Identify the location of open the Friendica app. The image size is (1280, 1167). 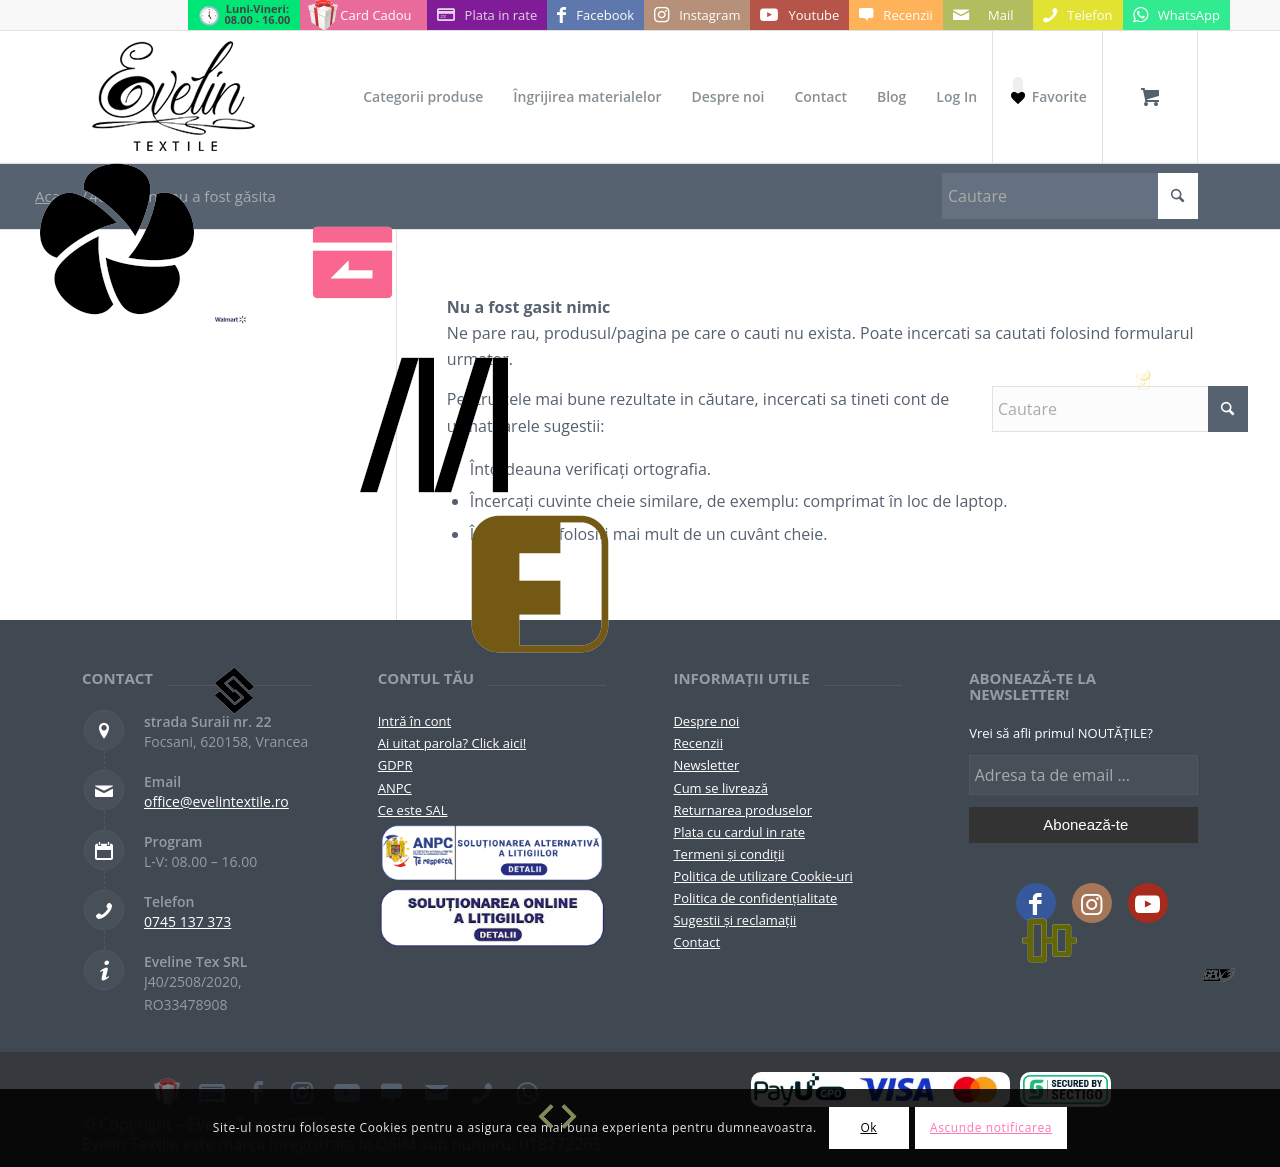
(540, 584).